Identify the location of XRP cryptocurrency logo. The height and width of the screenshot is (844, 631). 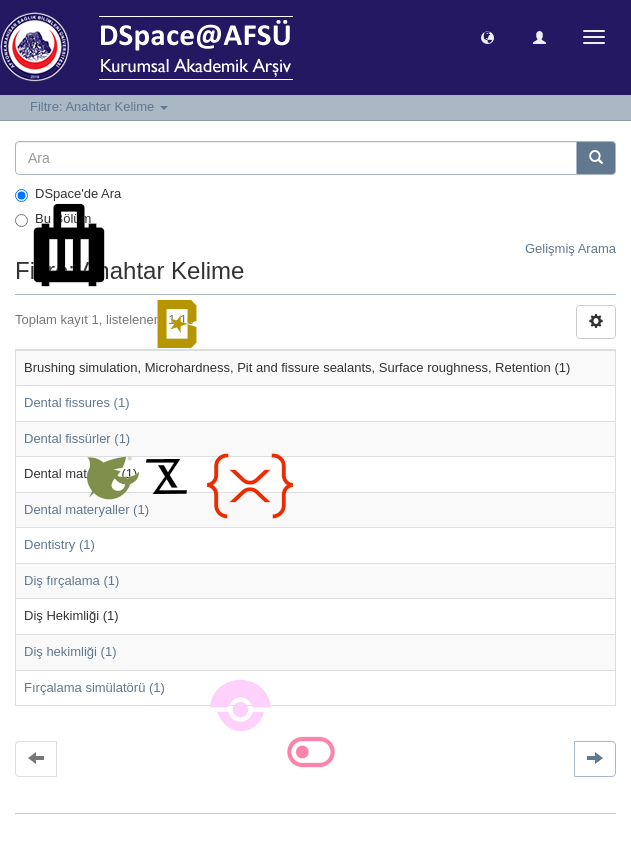
(250, 486).